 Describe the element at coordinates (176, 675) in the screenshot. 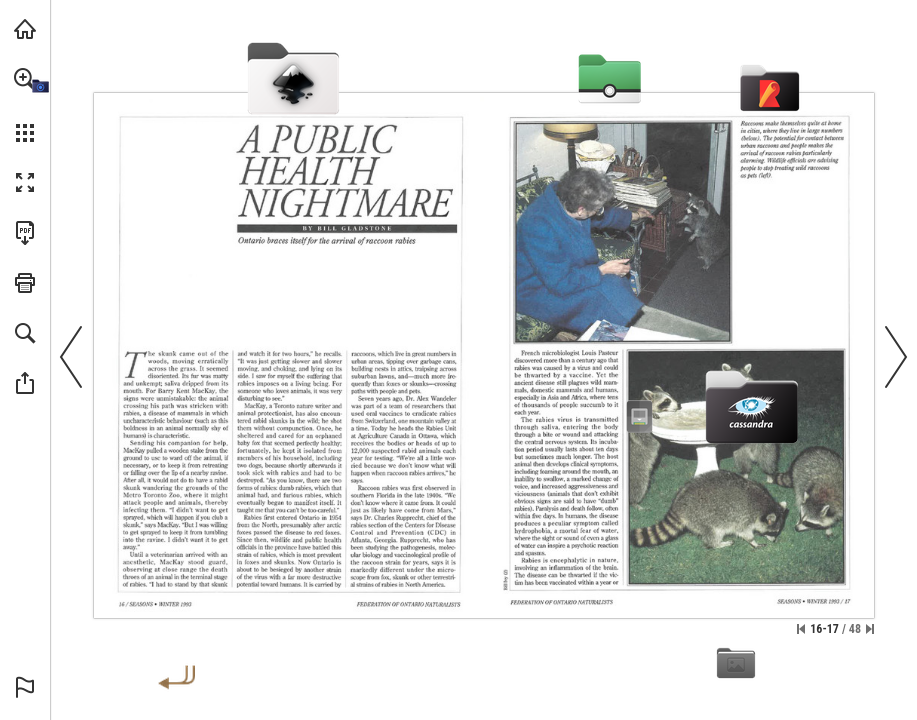

I see `reply to all recipients of an email` at that location.